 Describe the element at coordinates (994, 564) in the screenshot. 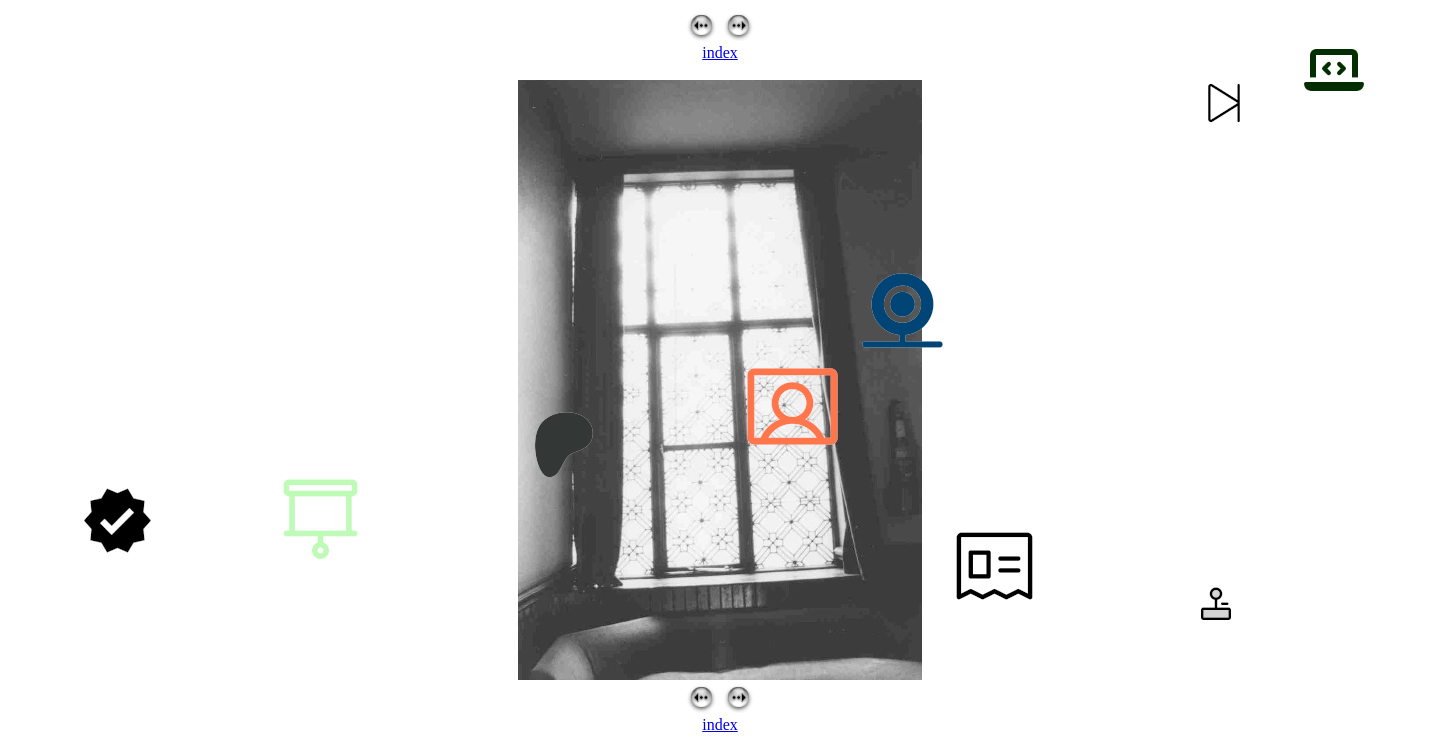

I see `view news articles or press clippings` at that location.